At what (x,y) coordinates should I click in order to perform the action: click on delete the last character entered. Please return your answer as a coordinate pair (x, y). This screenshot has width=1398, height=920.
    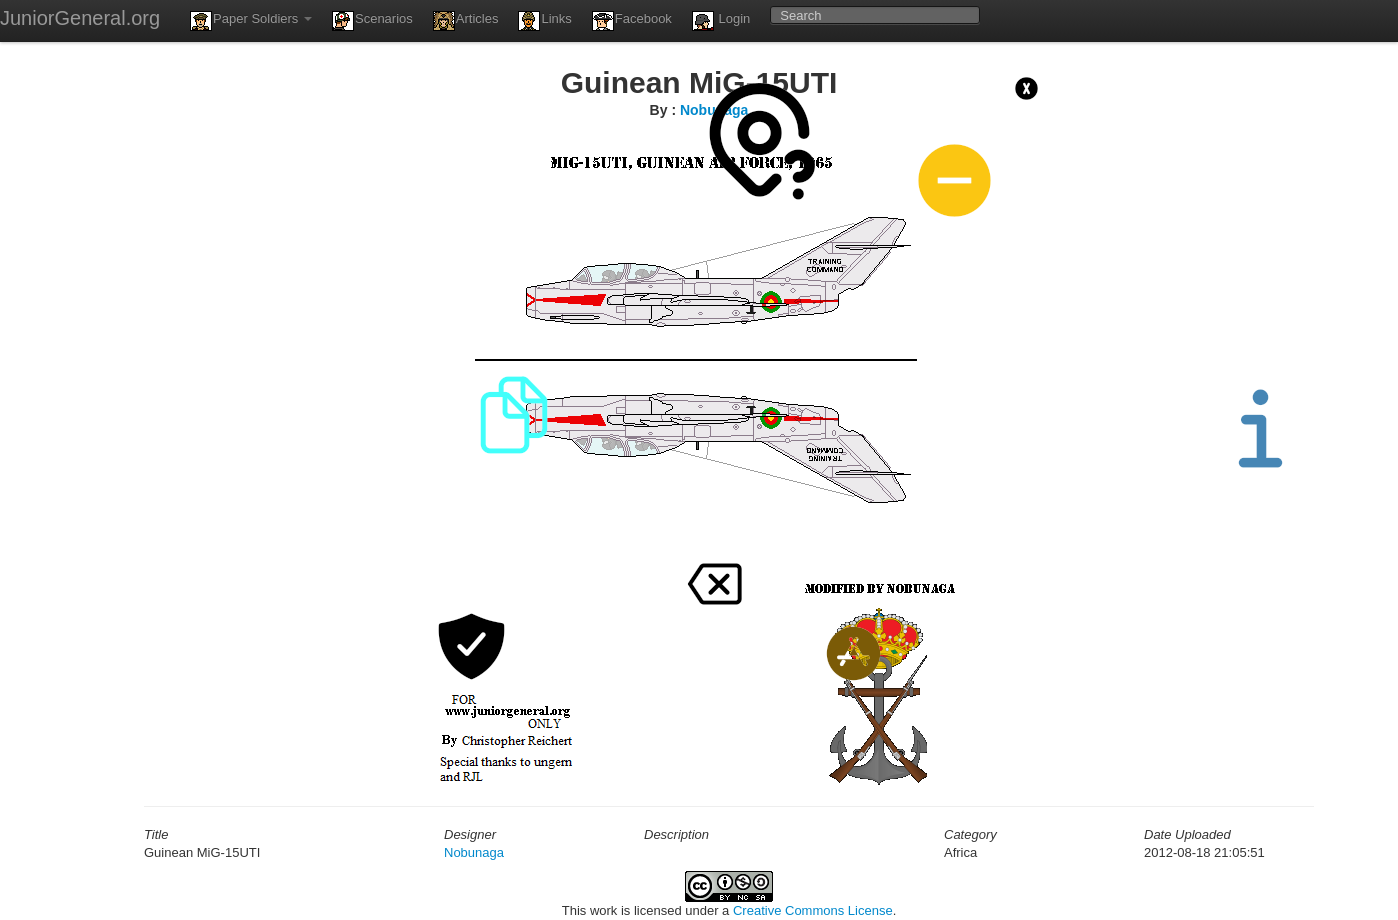
    Looking at the image, I should click on (717, 584).